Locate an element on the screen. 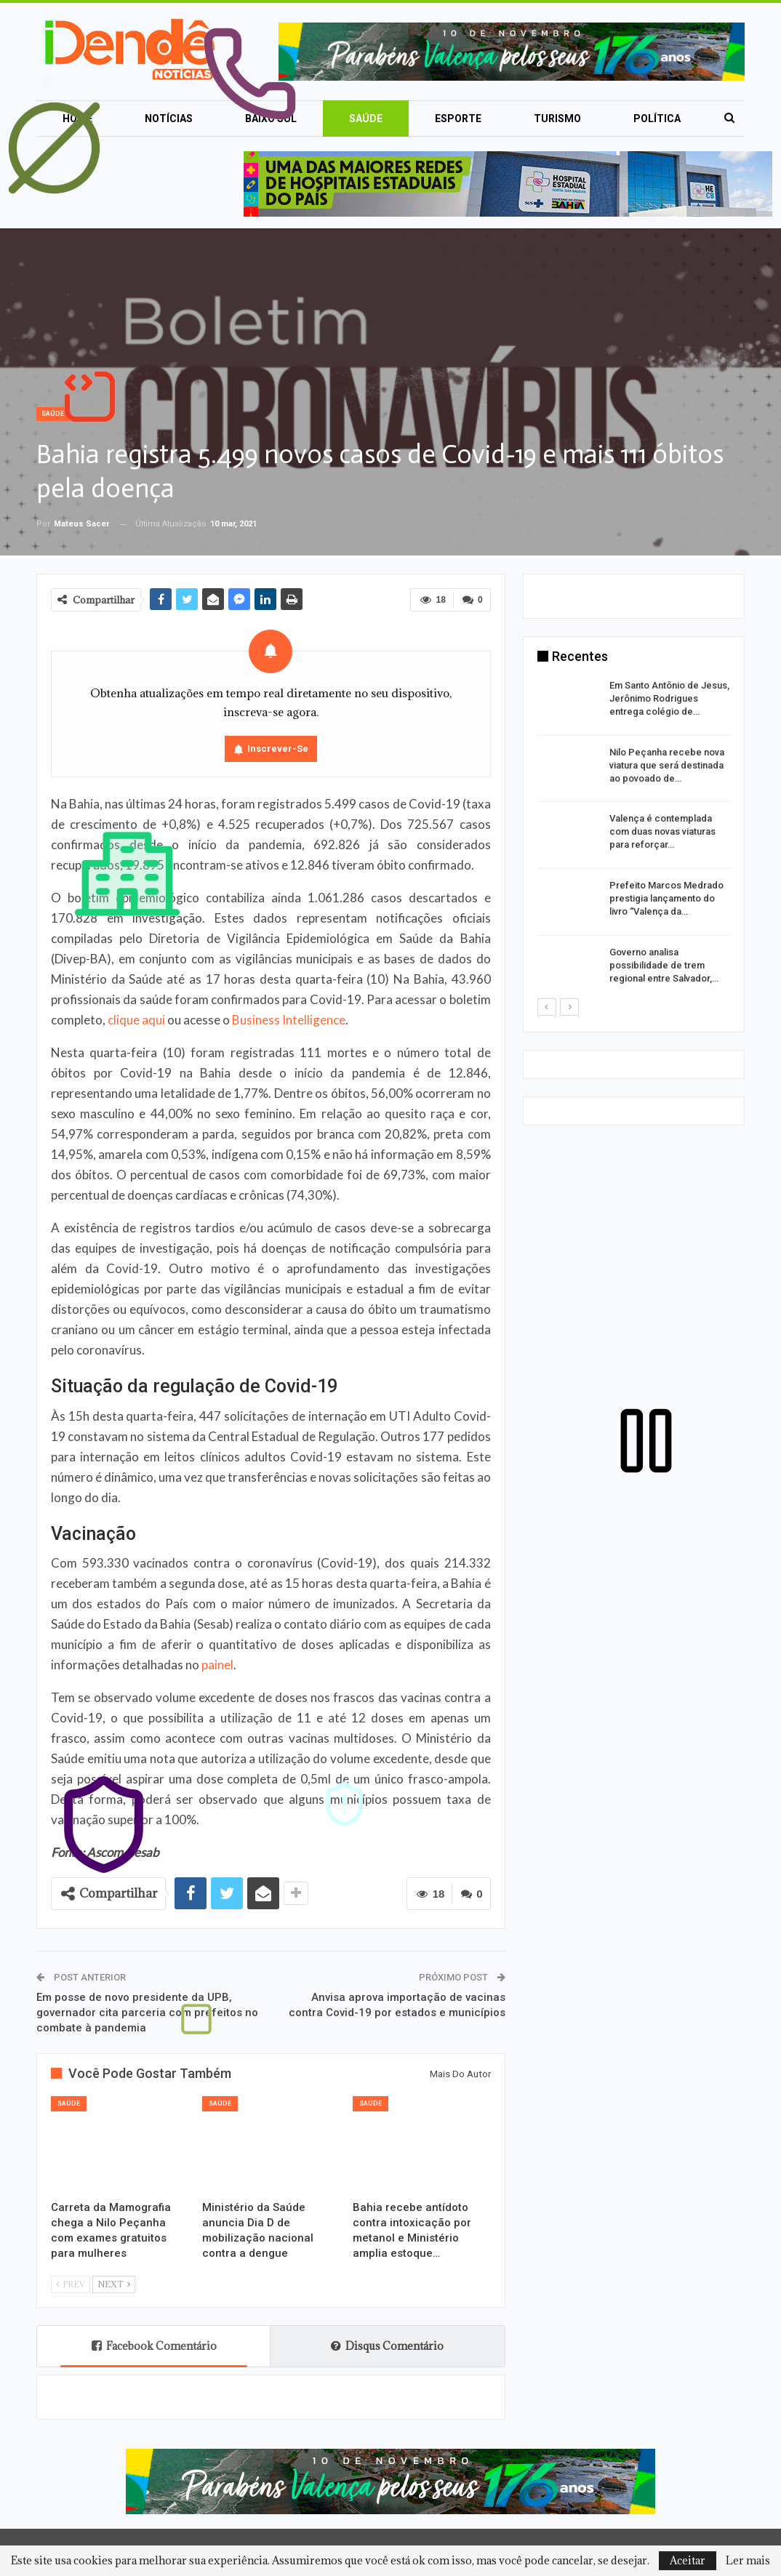 The height and width of the screenshot is (2576, 781). pause media playback is located at coordinates (646, 1440).